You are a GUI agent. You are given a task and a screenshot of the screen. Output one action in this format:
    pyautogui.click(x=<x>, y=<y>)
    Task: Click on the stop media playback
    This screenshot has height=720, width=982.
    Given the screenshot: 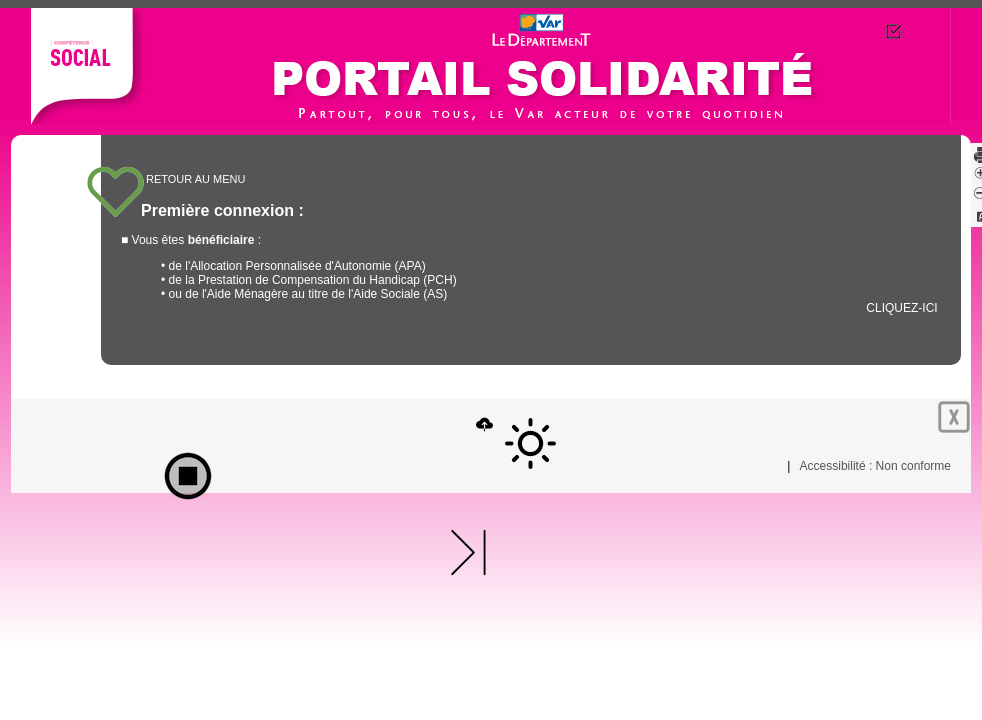 What is the action you would take?
    pyautogui.click(x=188, y=476)
    